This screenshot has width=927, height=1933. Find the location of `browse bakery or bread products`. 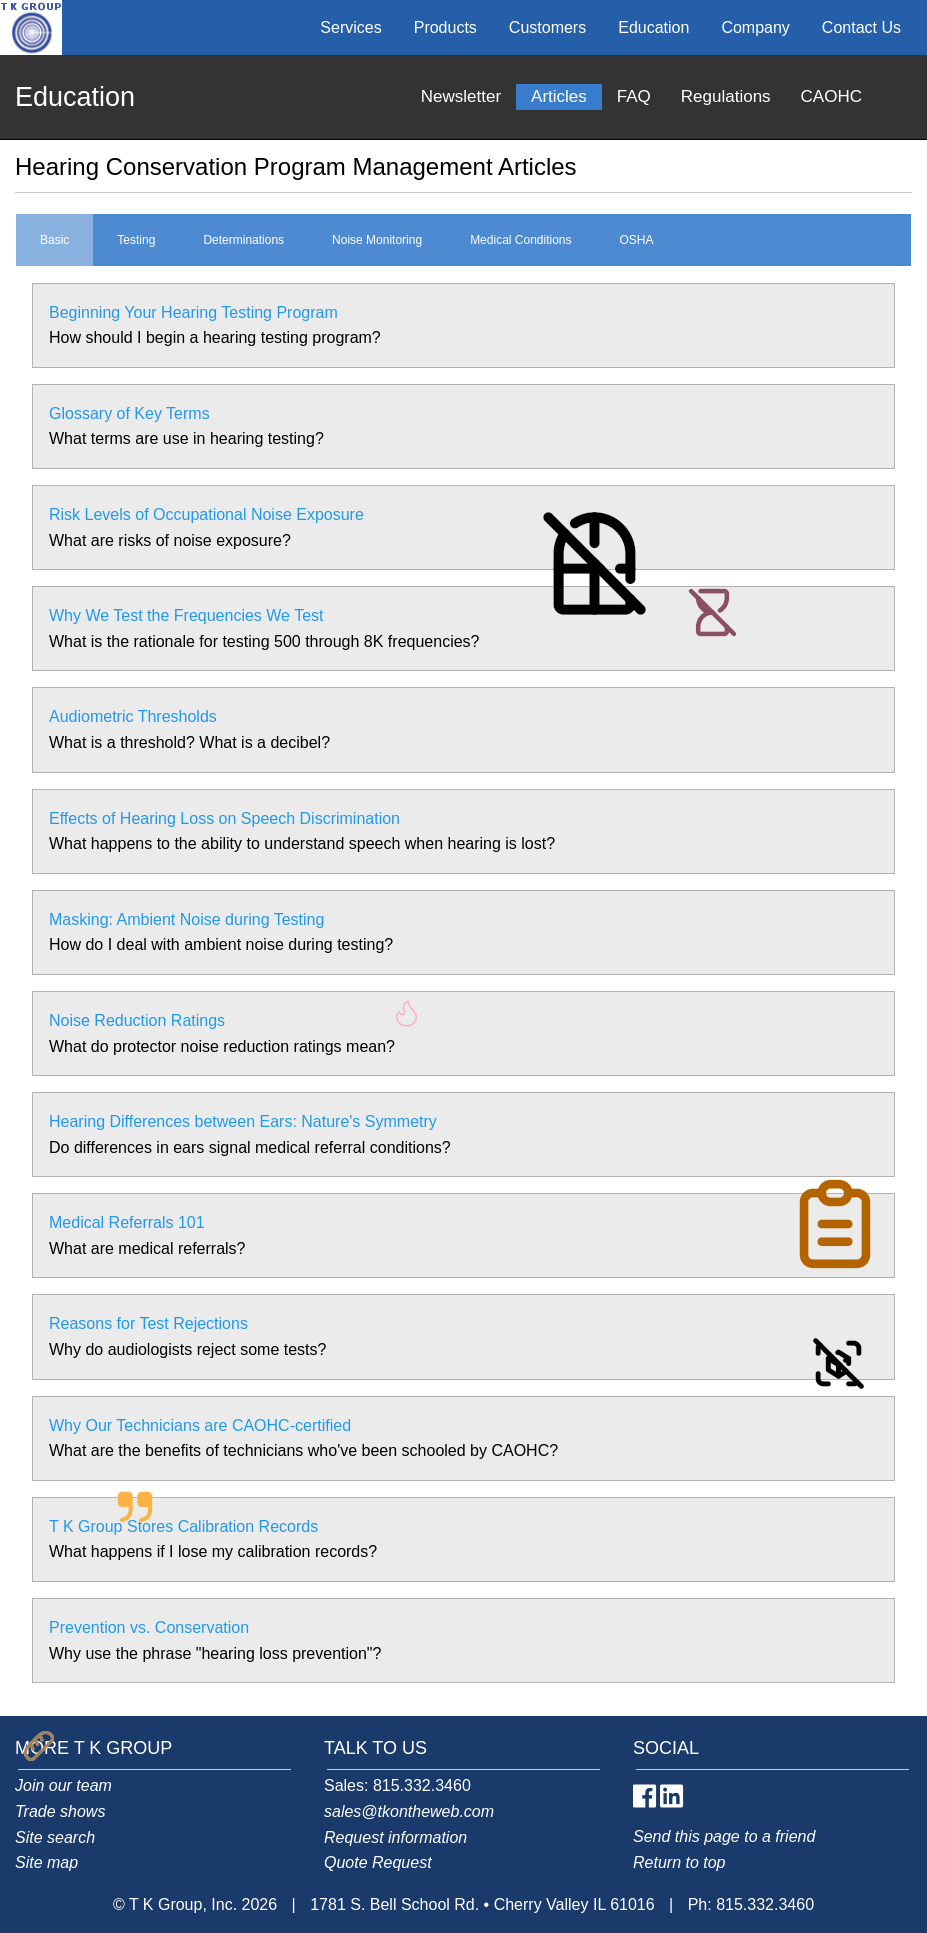

browse bakery or bread products is located at coordinates (39, 1746).